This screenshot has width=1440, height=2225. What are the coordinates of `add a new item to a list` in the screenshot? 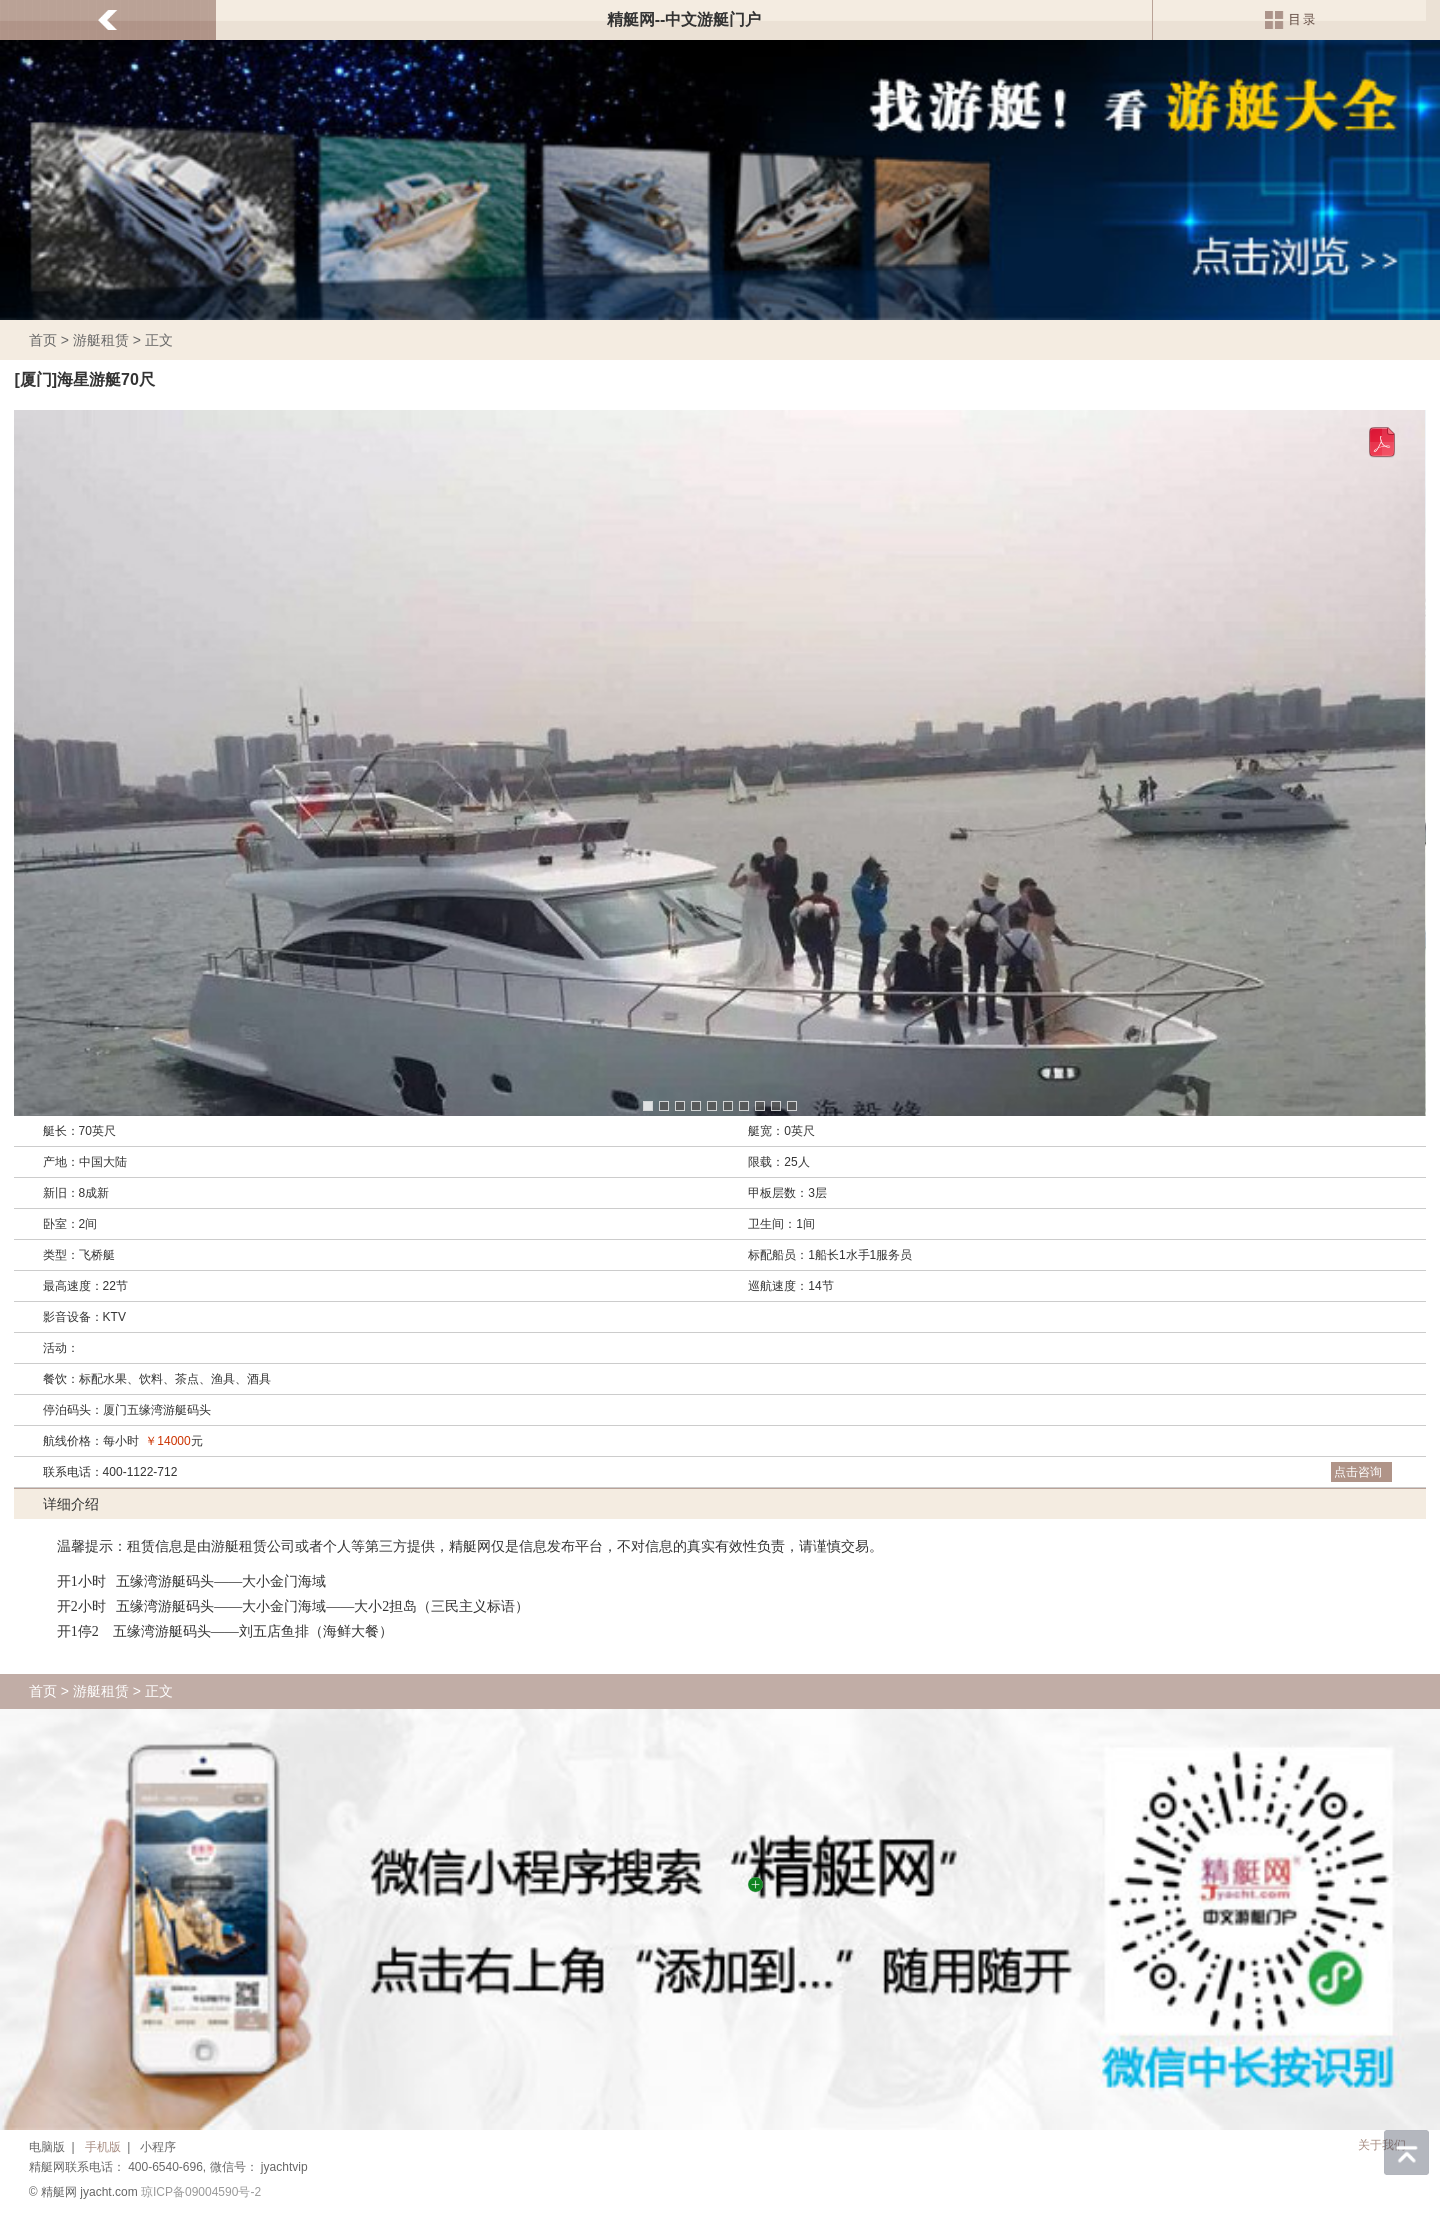 It's located at (755, 1884).